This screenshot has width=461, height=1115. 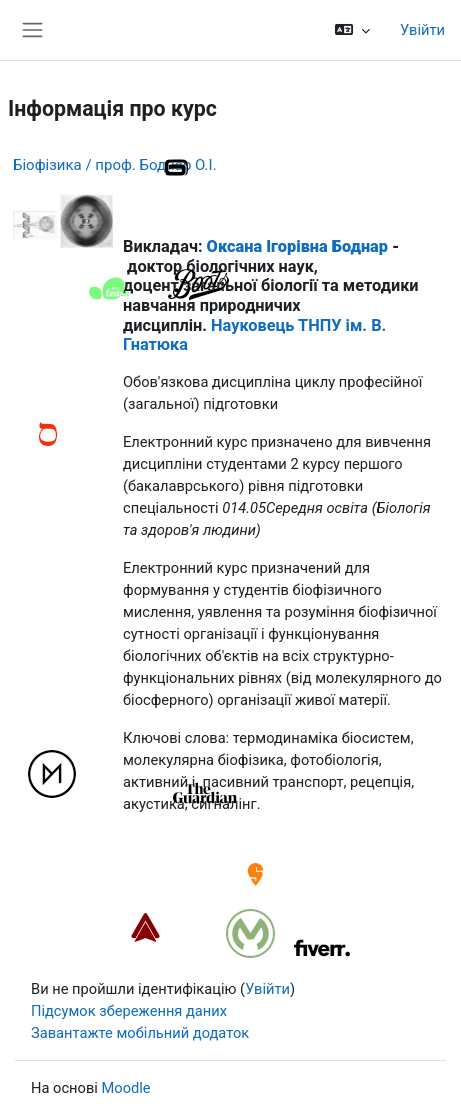 I want to click on open the Sefaria app, so click(x=48, y=434).